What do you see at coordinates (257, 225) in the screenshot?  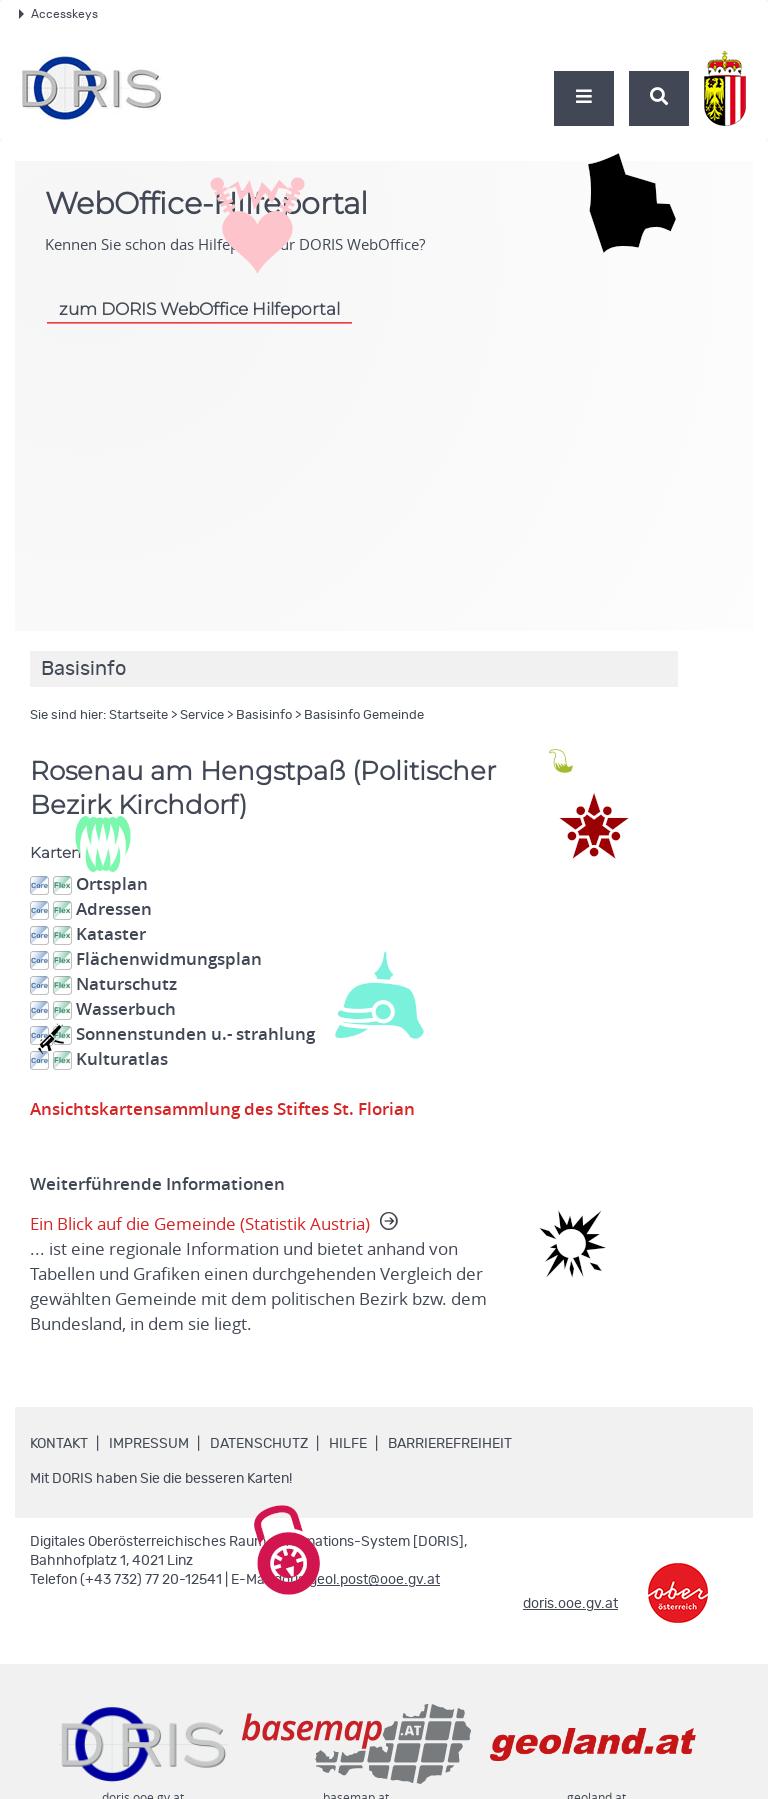 I see `view health or vitality status in a game` at bounding box center [257, 225].